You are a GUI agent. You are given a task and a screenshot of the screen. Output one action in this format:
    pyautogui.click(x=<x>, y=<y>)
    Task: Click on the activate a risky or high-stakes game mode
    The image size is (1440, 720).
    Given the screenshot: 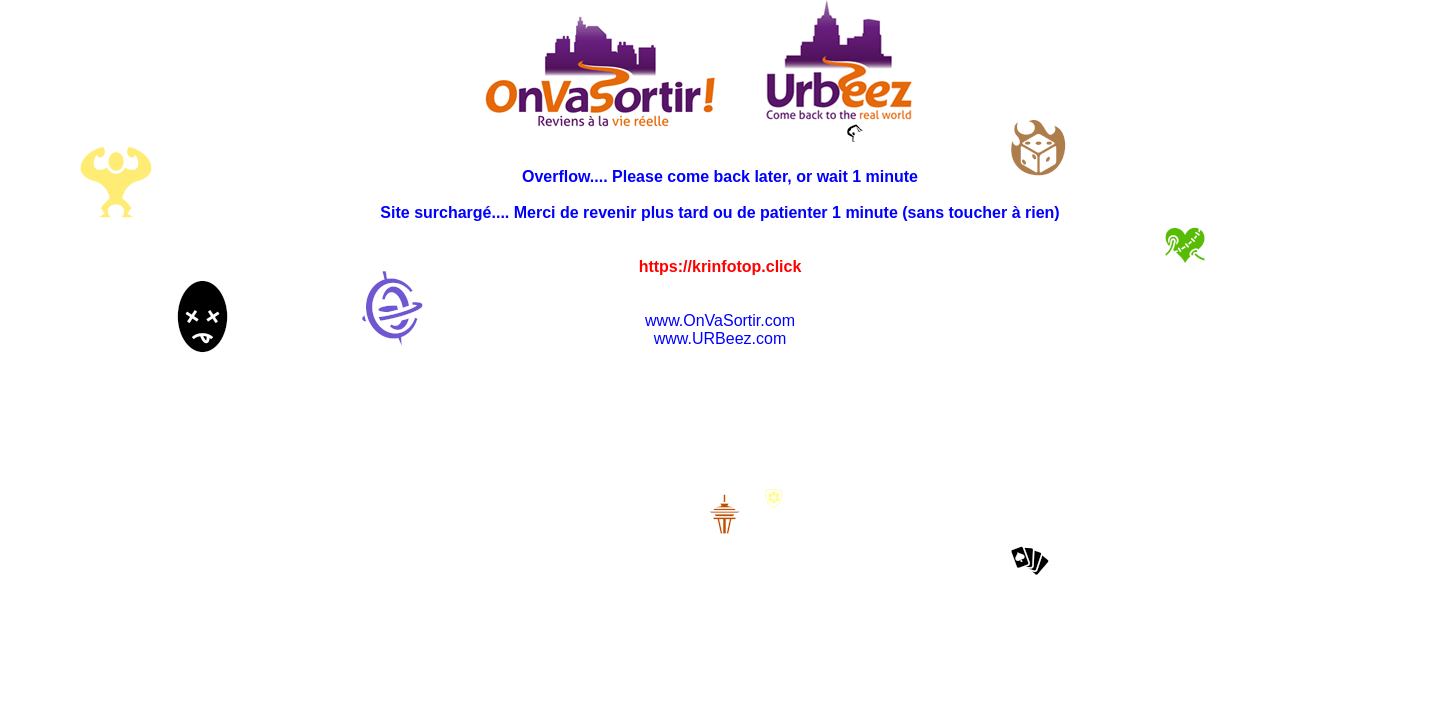 What is the action you would take?
    pyautogui.click(x=1038, y=147)
    